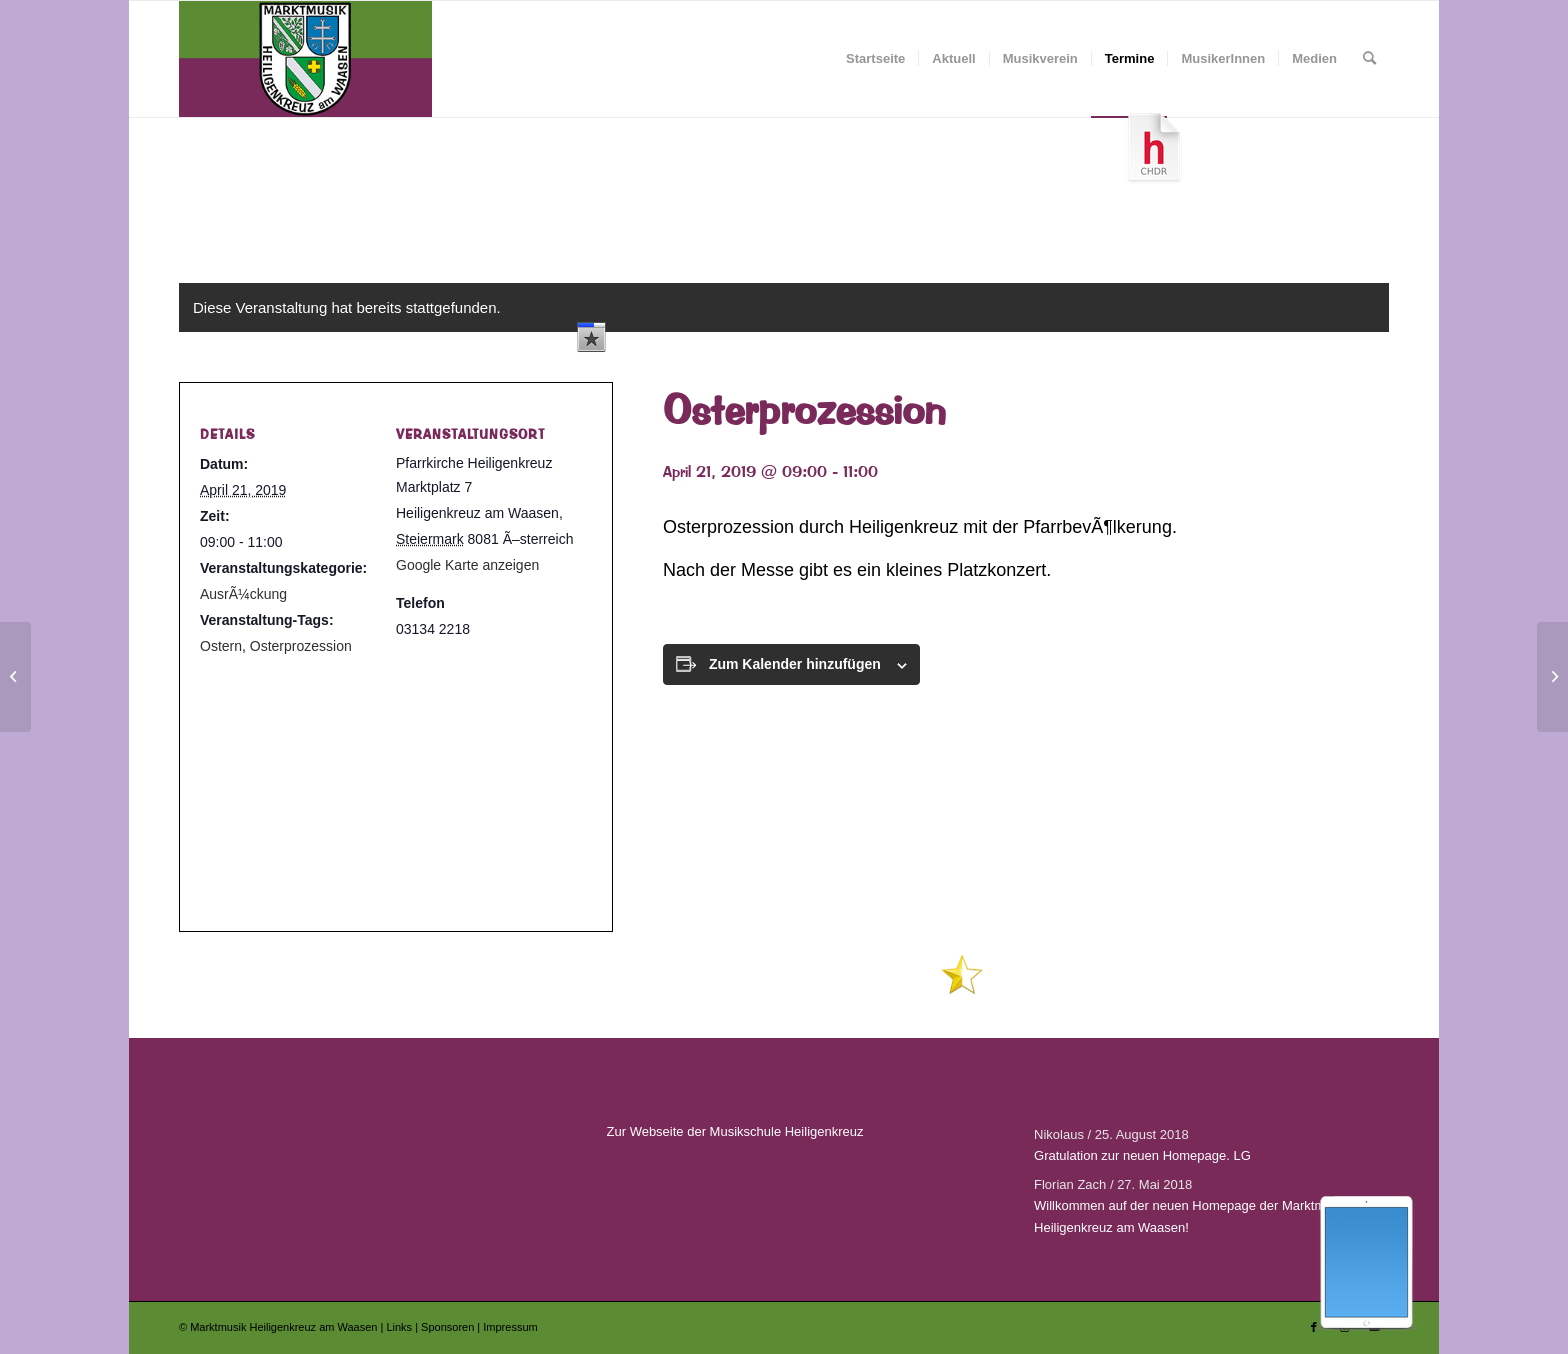 Image resolution: width=1568 pixels, height=1354 pixels. I want to click on access favorited items in your media library, so click(592, 337).